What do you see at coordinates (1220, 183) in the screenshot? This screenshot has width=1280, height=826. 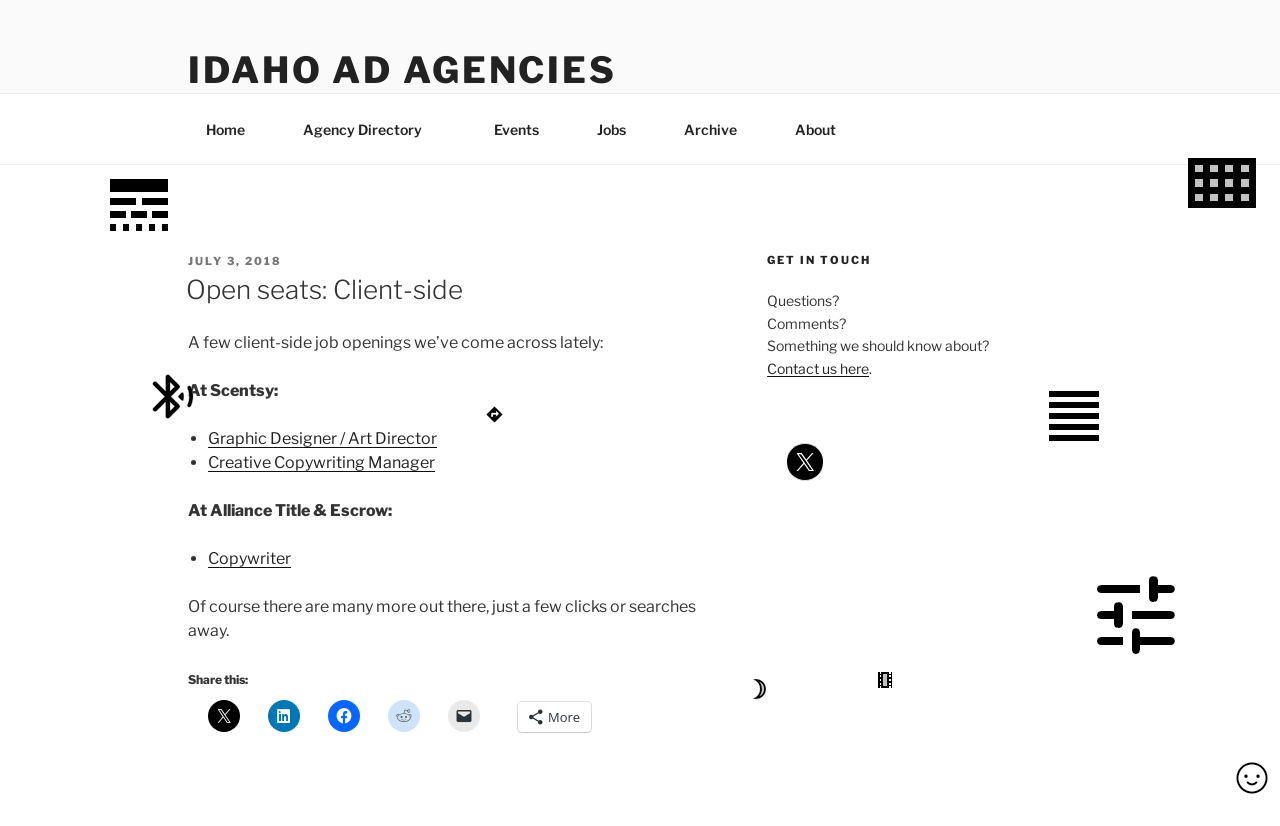 I see `switch to comfortable grid view` at bounding box center [1220, 183].